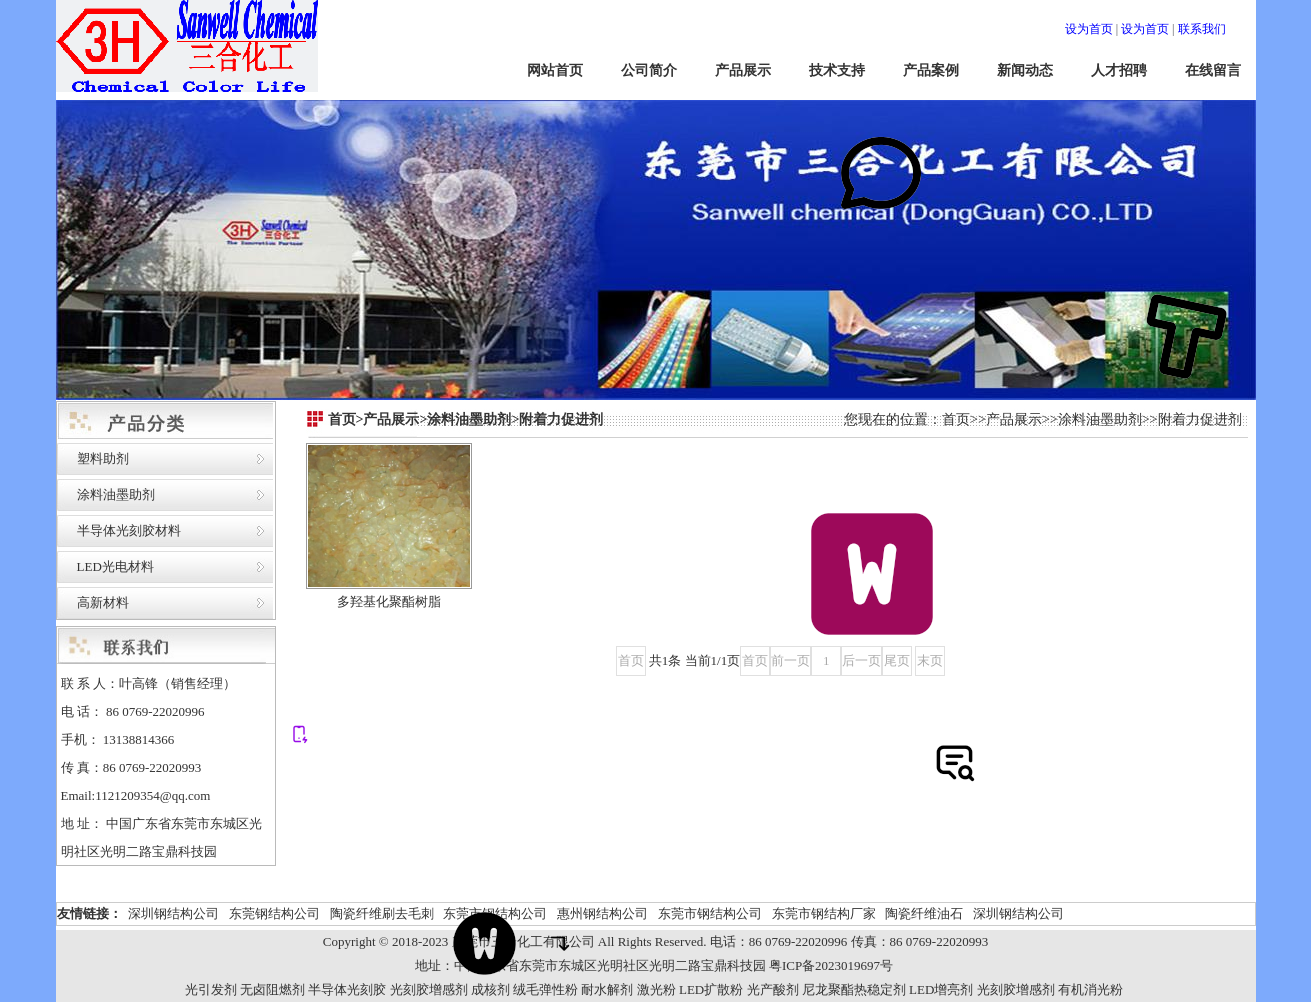 This screenshot has width=1311, height=1002. Describe the element at coordinates (872, 574) in the screenshot. I see `open Wikipedia or wiki-related content` at that location.